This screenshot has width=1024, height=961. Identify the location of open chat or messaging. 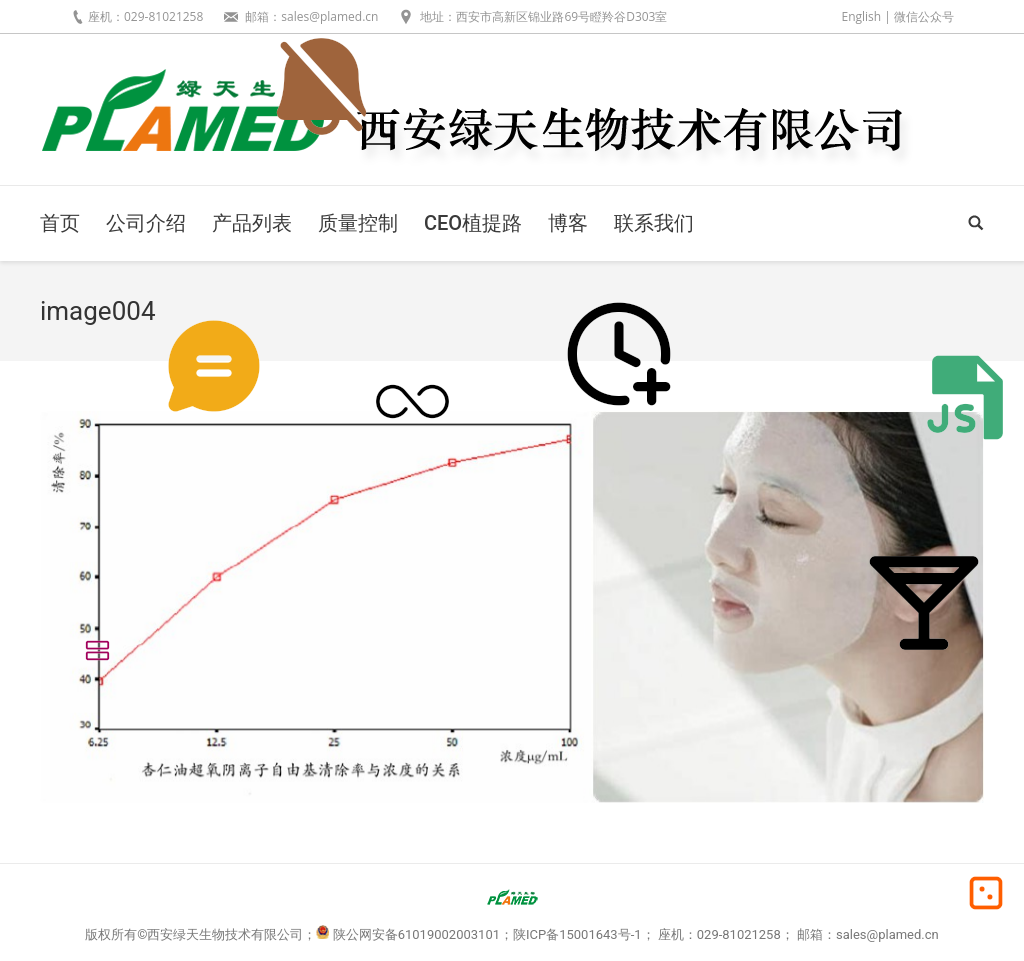
(214, 366).